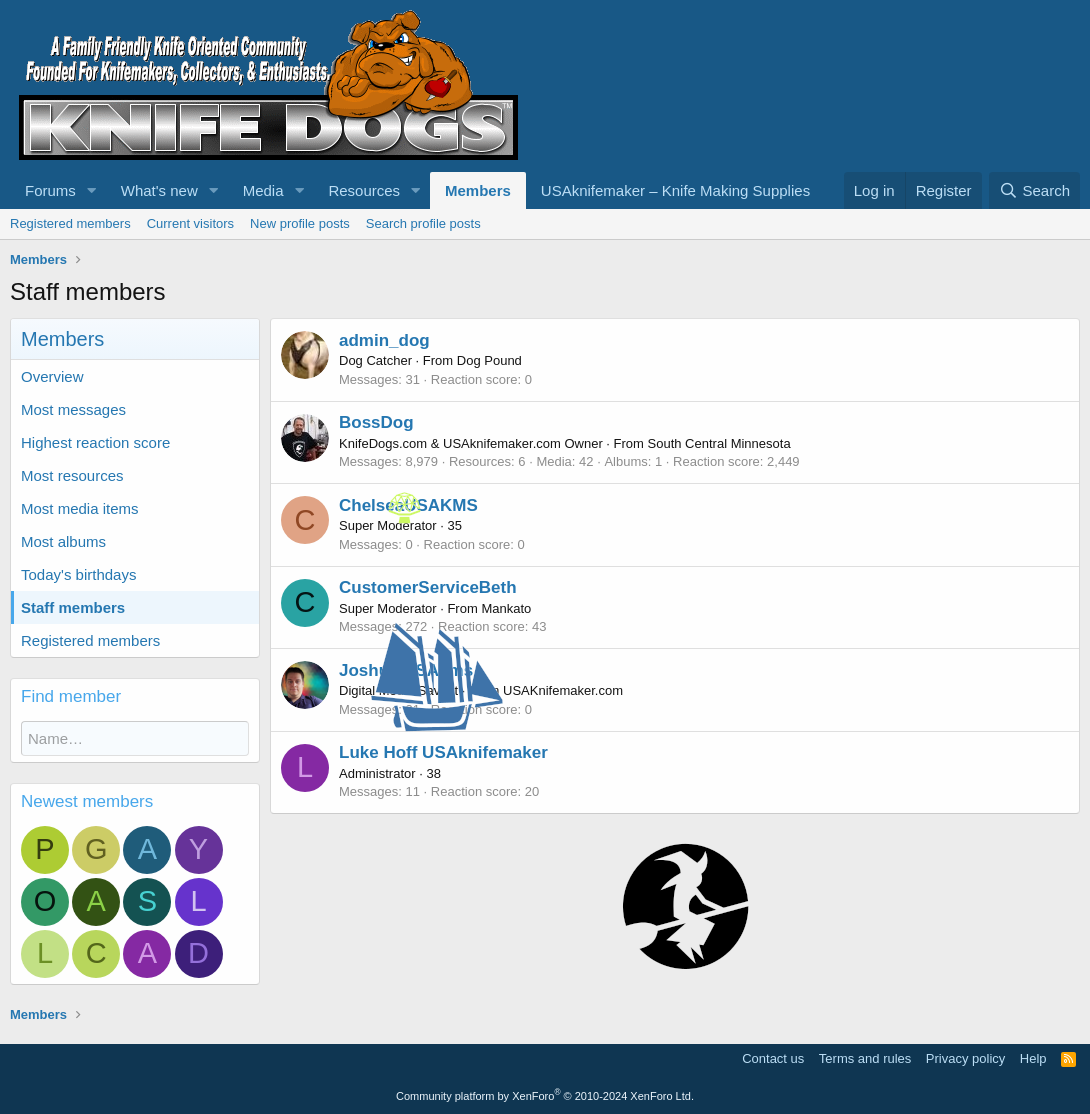 The width and height of the screenshot is (1090, 1114). Describe the element at coordinates (437, 677) in the screenshot. I see `fishing activity or minigame` at that location.